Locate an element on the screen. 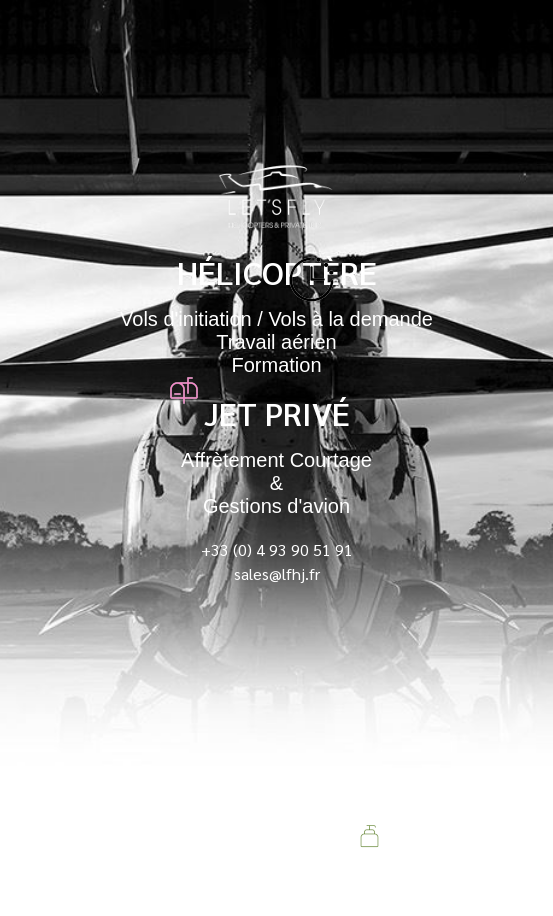 This screenshot has height=916, width=553. access your mailbox or inbox is located at coordinates (184, 391).